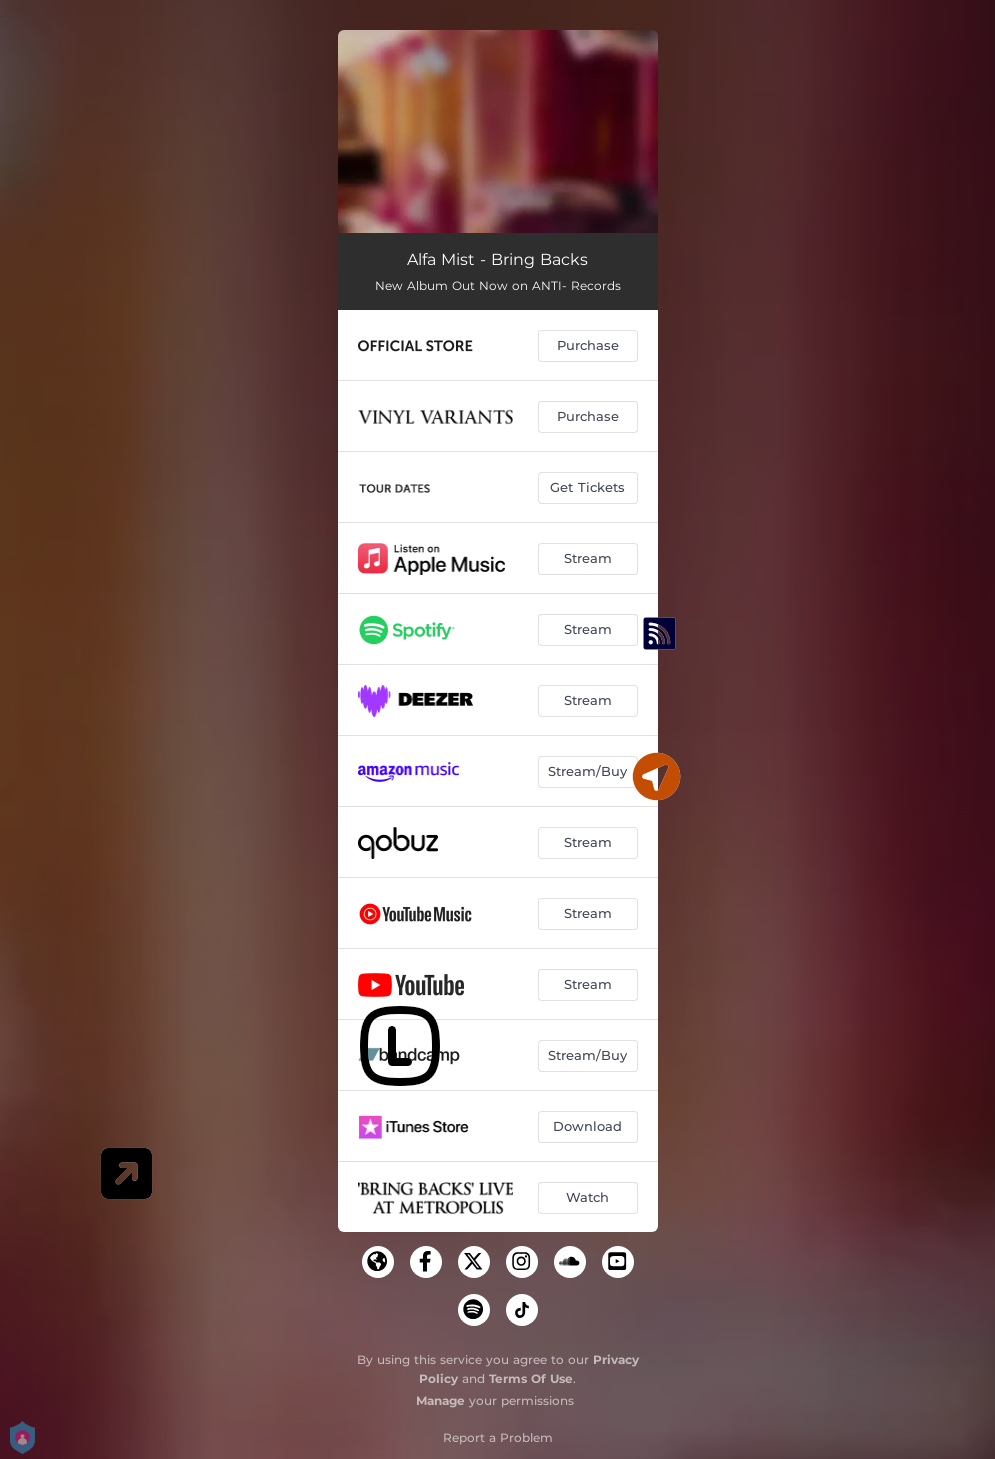 This screenshot has width=995, height=1459. Describe the element at coordinates (659, 633) in the screenshot. I see `subscribe to RSS feed` at that location.